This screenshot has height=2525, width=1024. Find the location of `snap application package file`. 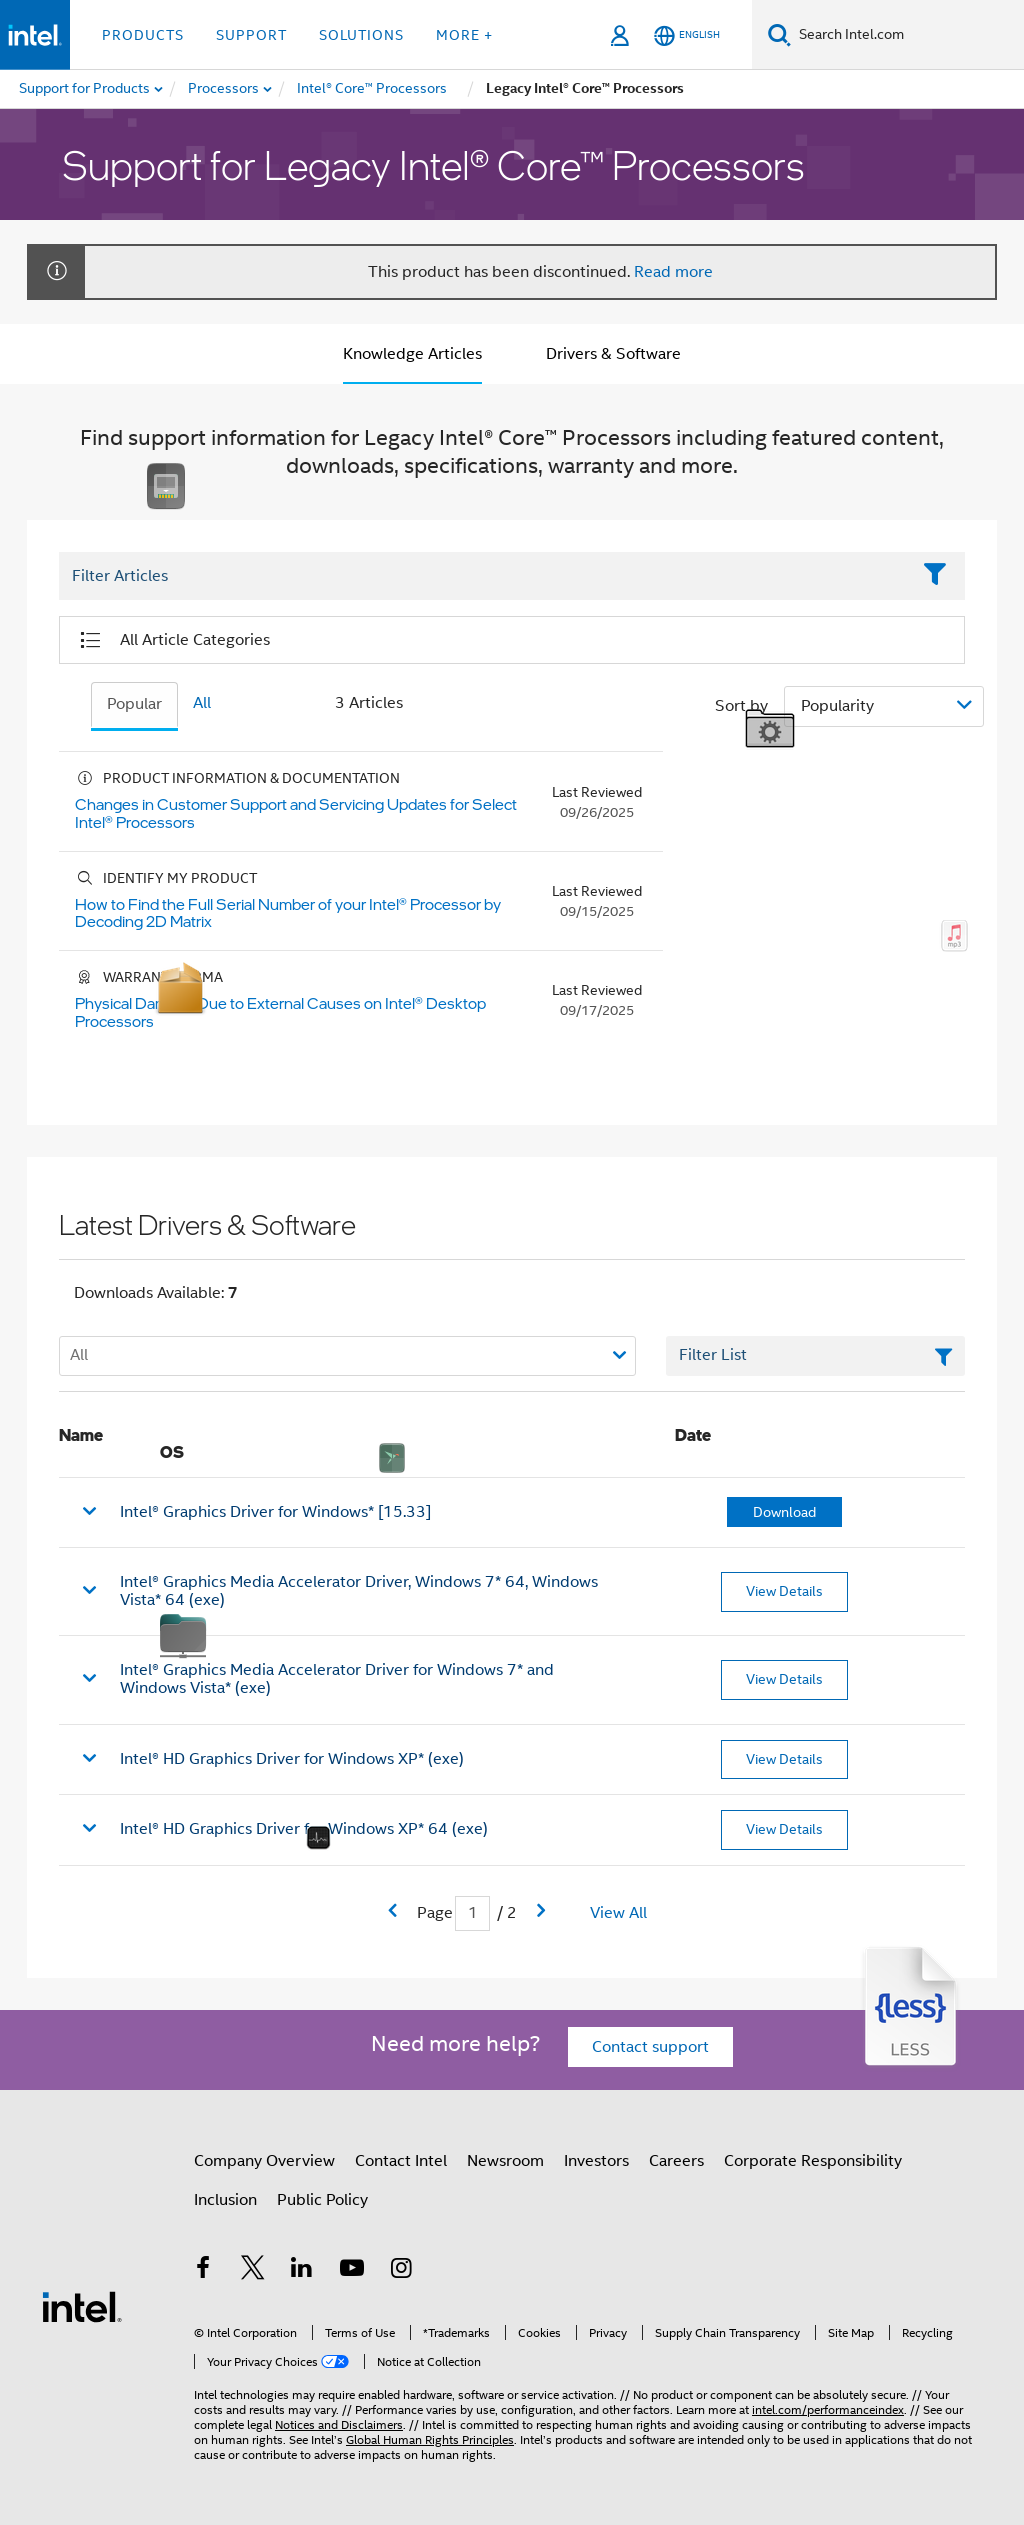

snap application package file is located at coordinates (392, 1458).